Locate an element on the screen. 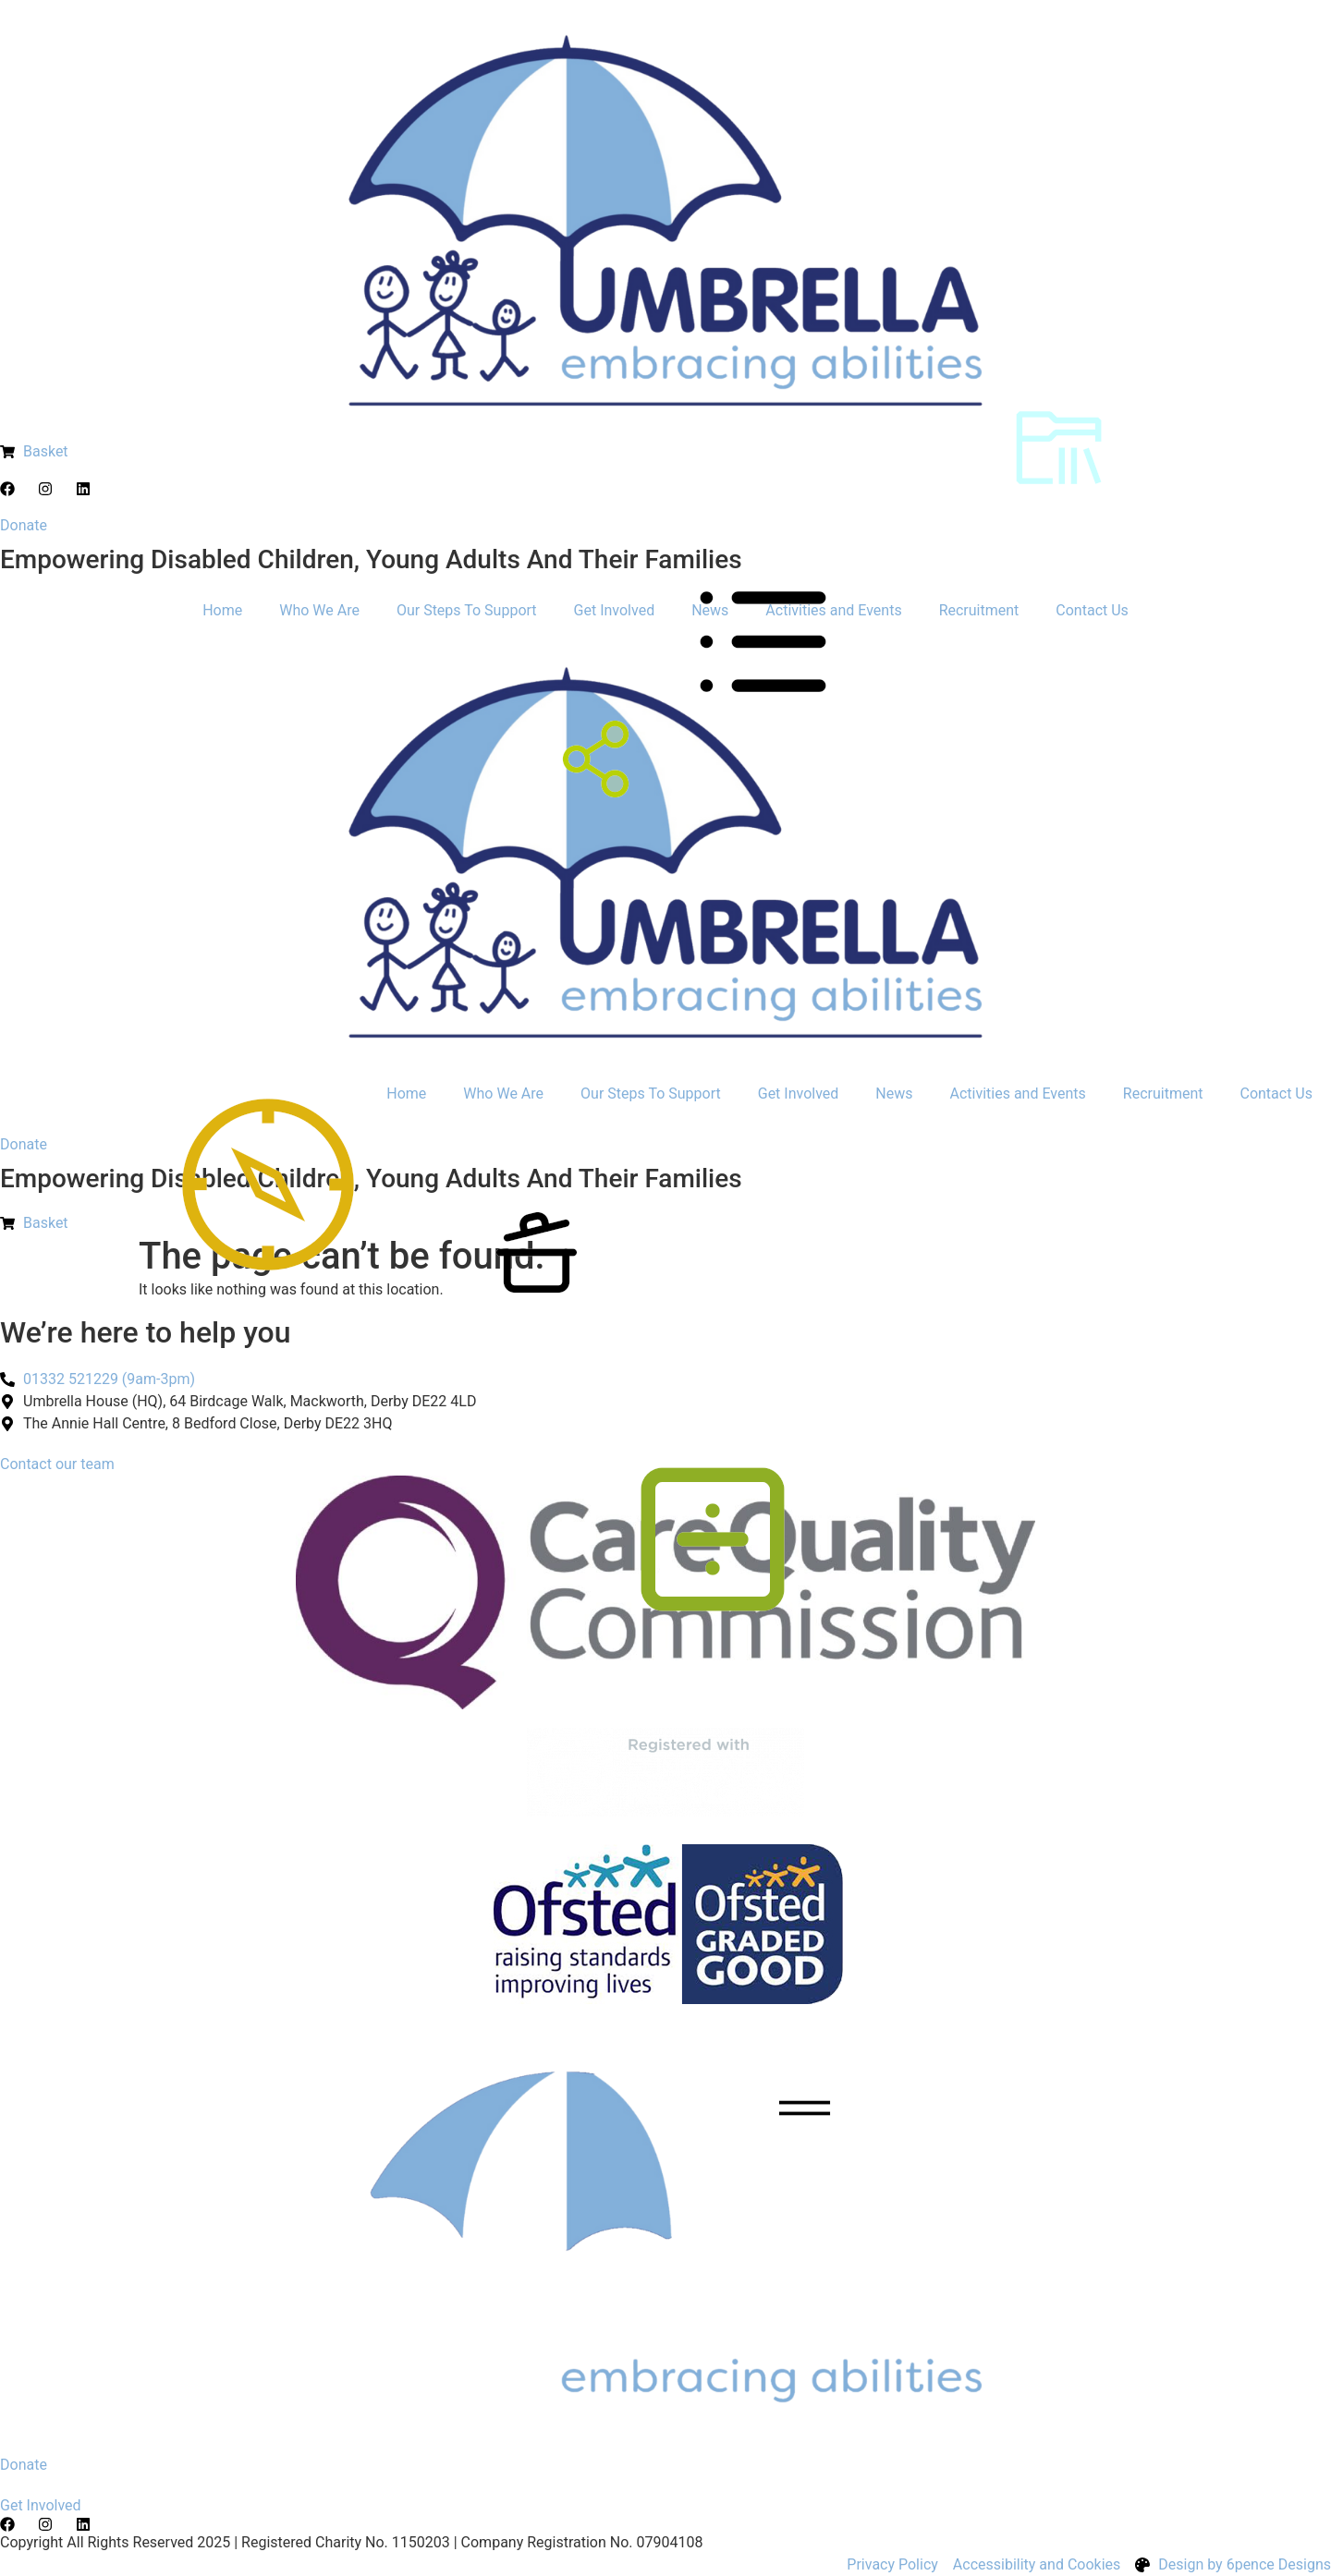 The image size is (1331, 2576). open the library folder is located at coordinates (1058, 447).